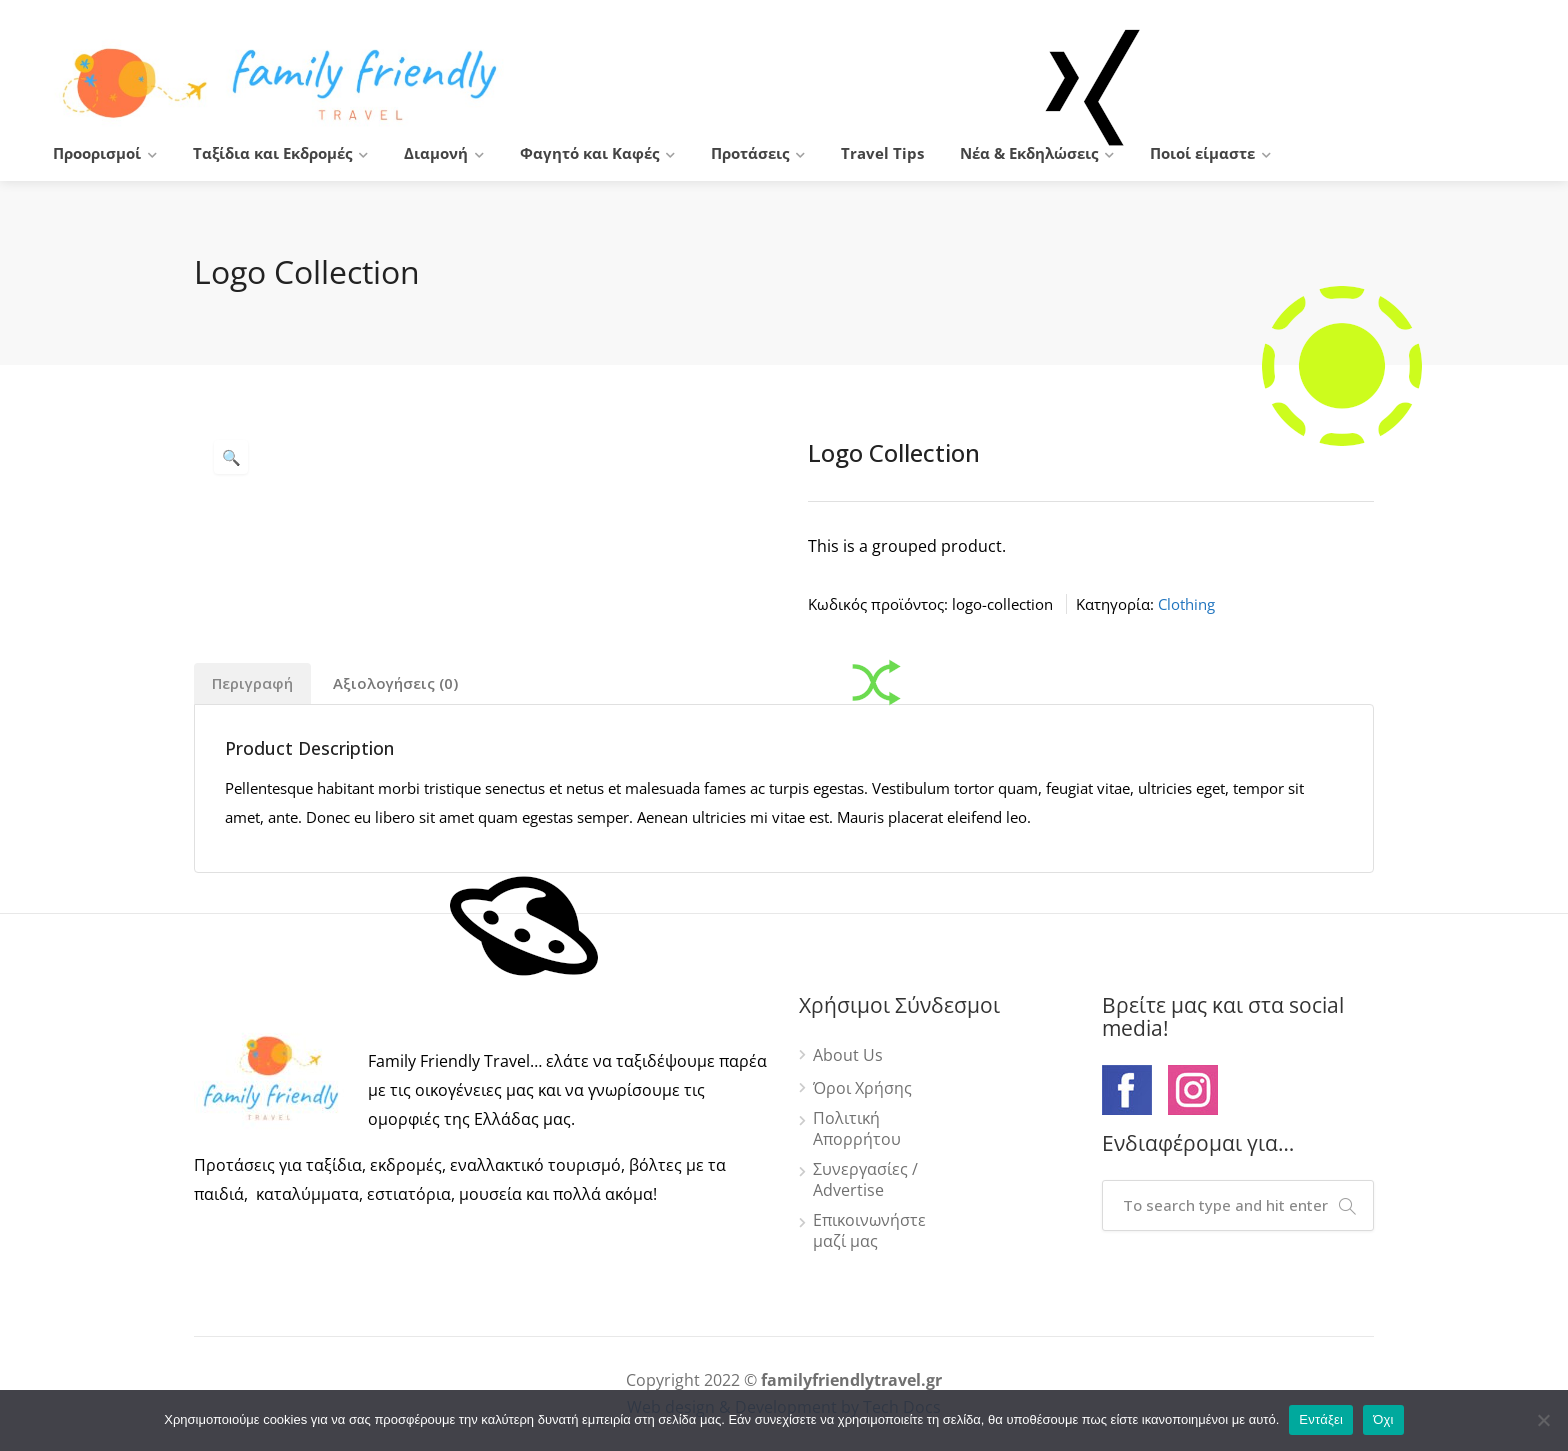 The image size is (1568, 1451). What do you see at coordinates (875, 682) in the screenshot?
I see `shuffle playback order` at bounding box center [875, 682].